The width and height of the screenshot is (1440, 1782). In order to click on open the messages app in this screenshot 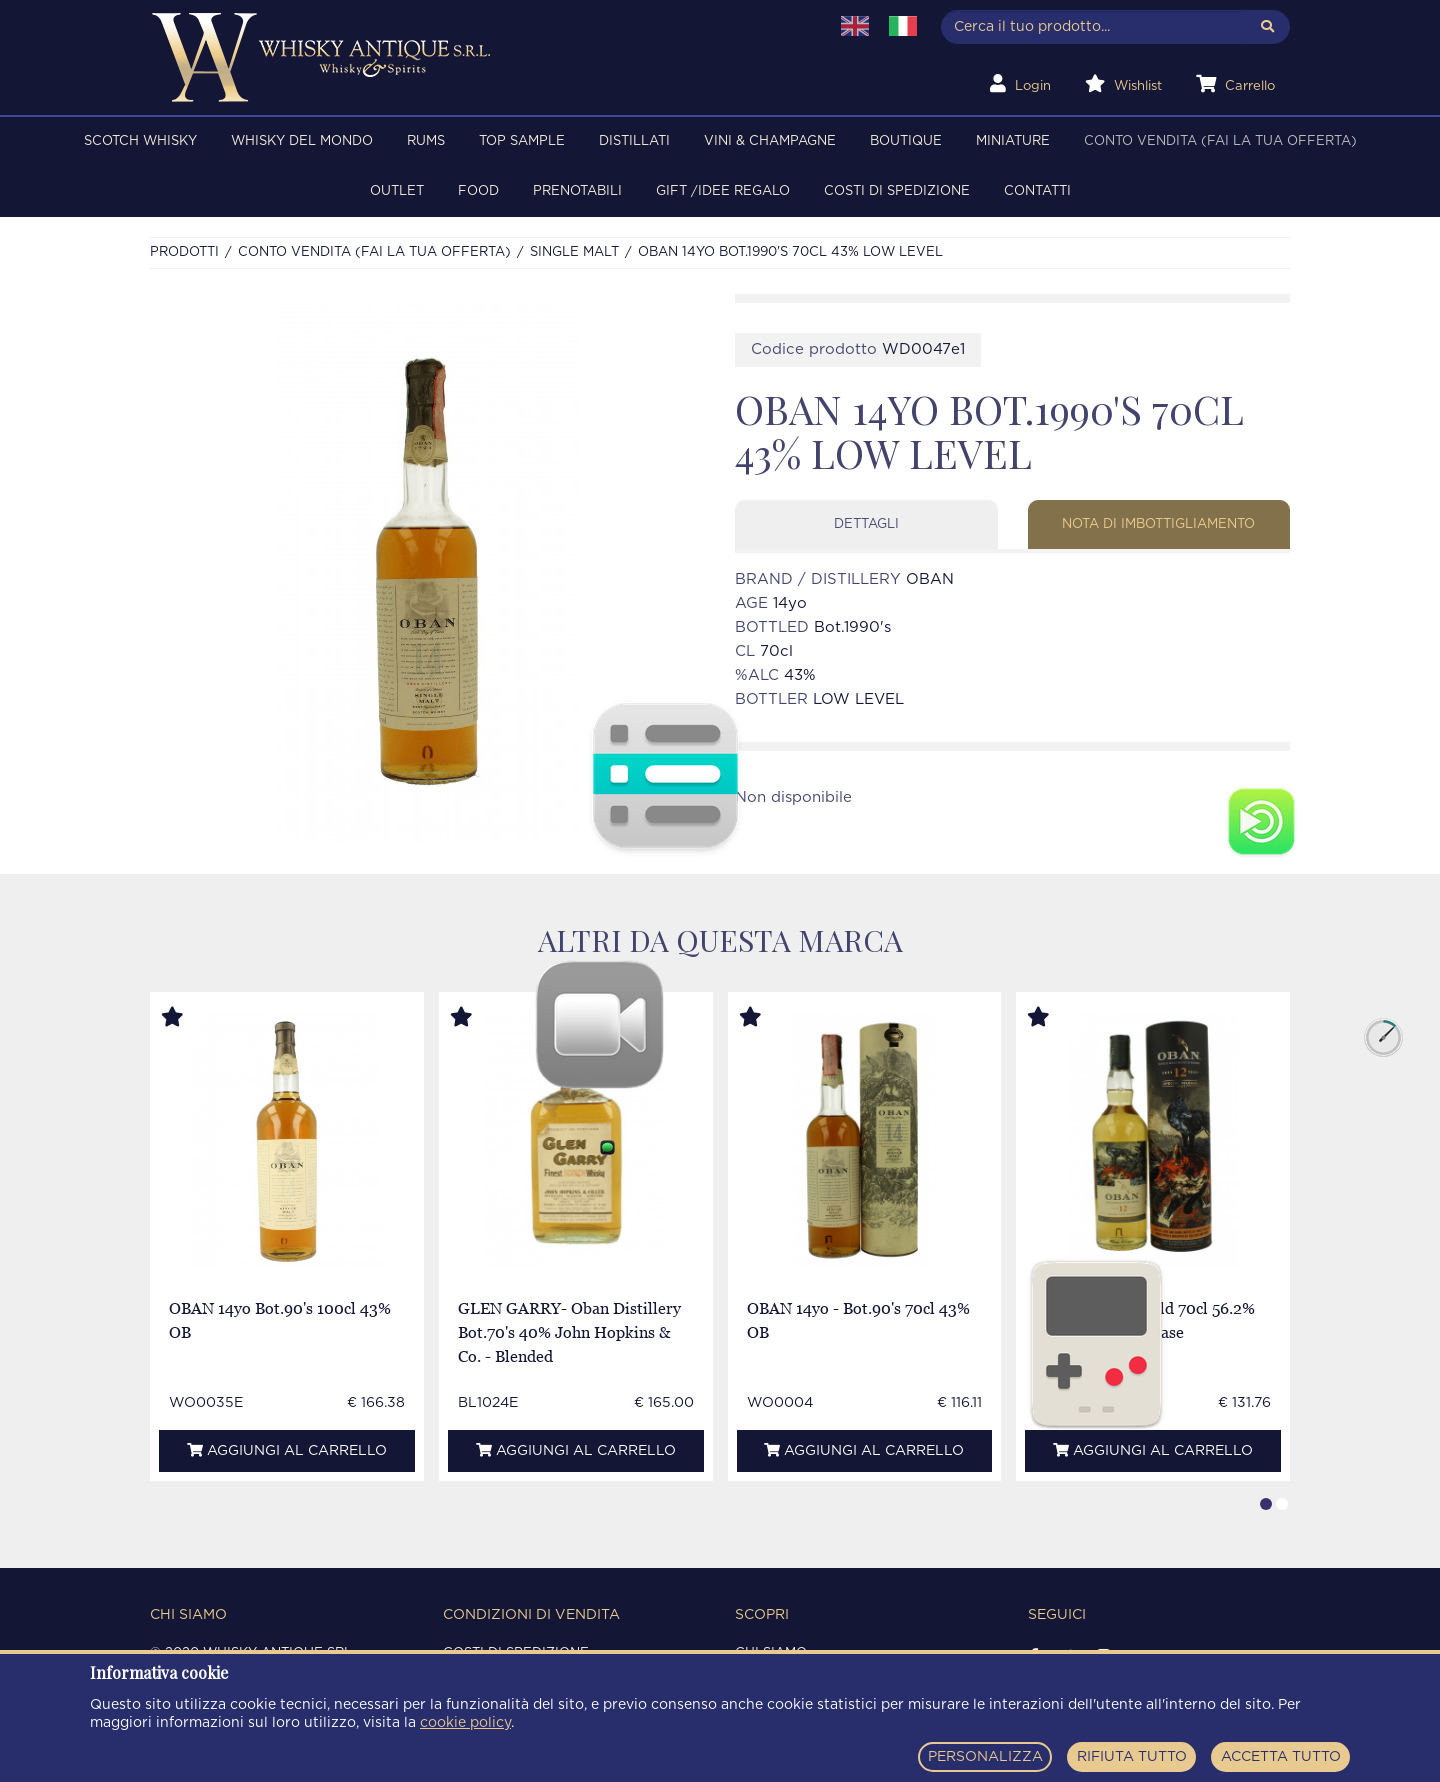, I will do `click(607, 1147)`.